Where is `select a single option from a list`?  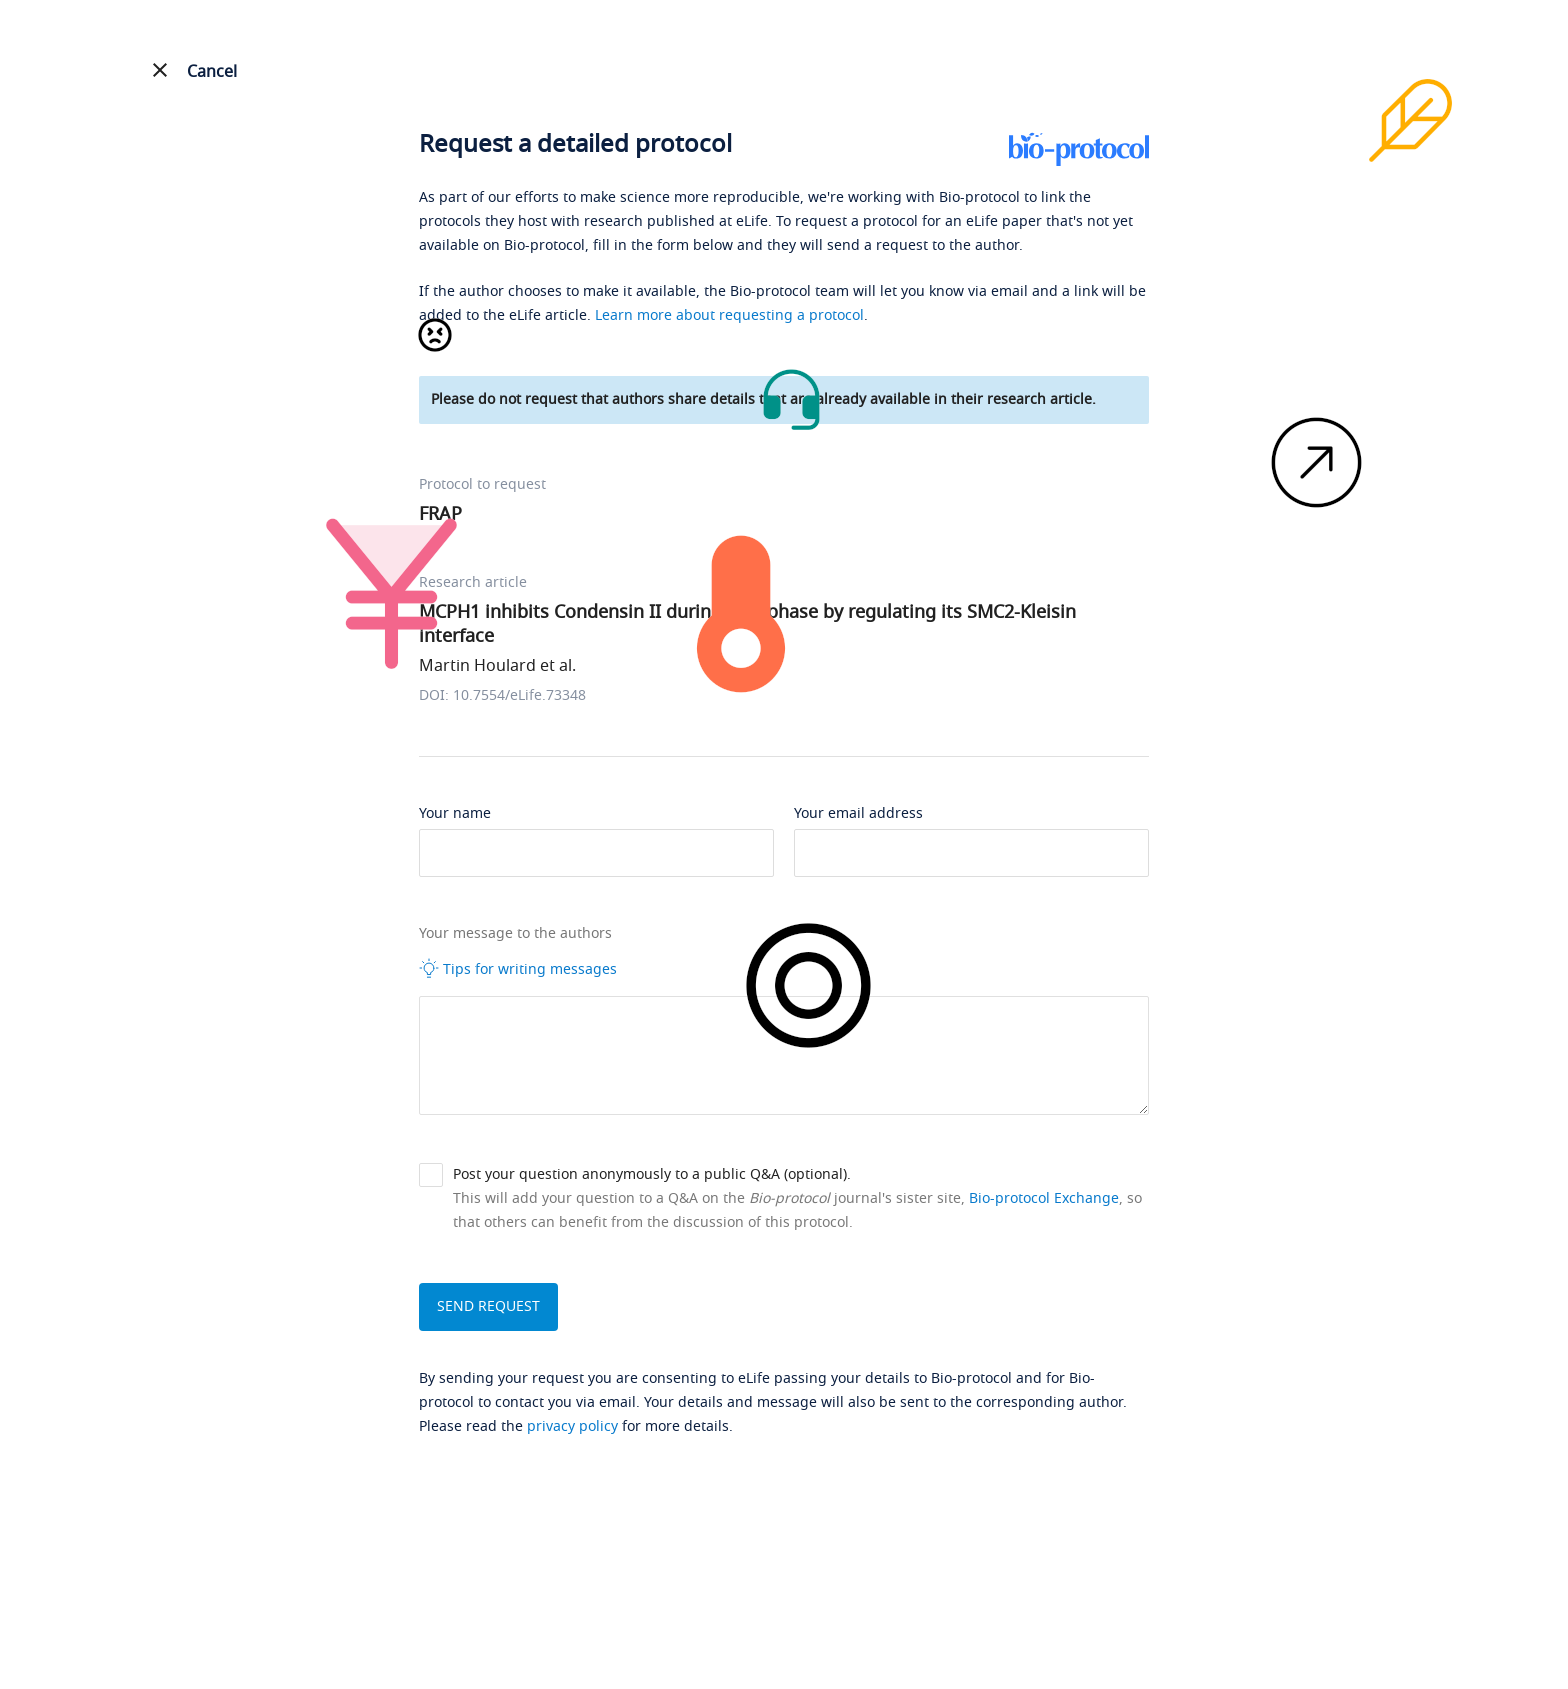 select a single option from a list is located at coordinates (808, 985).